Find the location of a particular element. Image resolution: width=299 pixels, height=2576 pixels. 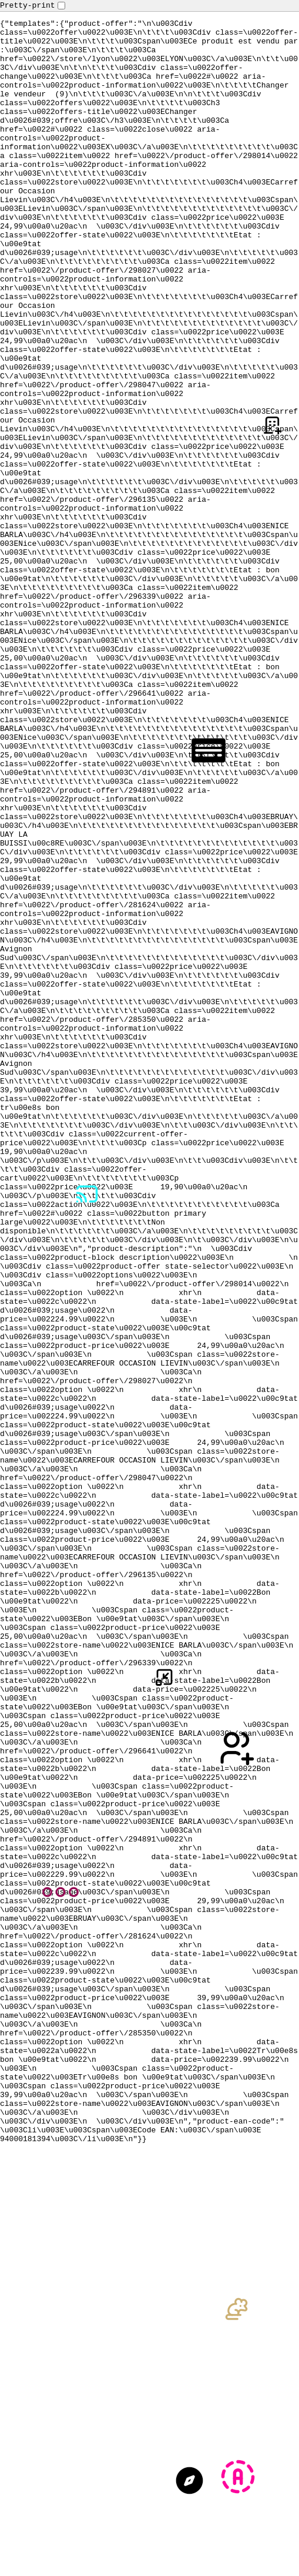

indicates a draft or pending annotation is located at coordinates (238, 2477).